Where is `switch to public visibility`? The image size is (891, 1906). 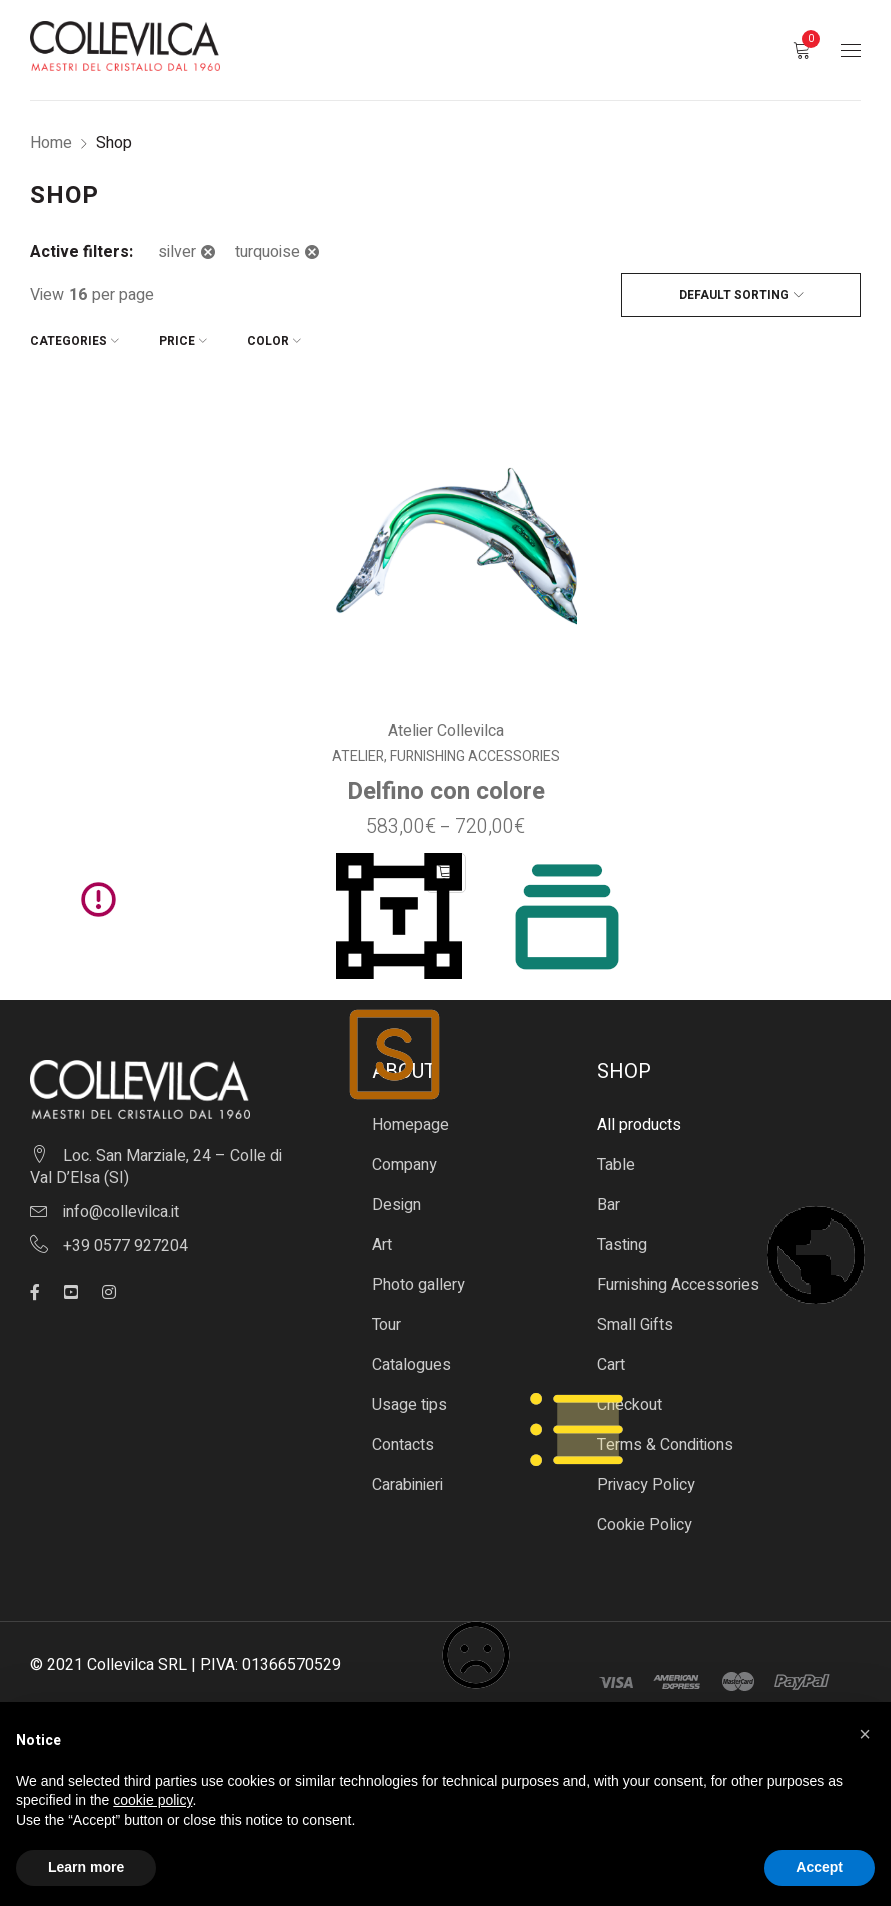 switch to public visibility is located at coordinates (816, 1255).